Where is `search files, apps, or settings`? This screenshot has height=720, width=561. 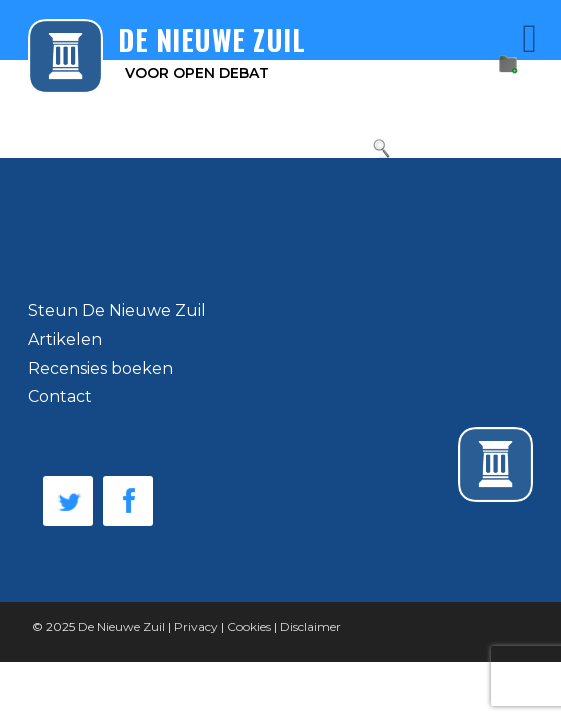 search files, apps, or settings is located at coordinates (381, 148).